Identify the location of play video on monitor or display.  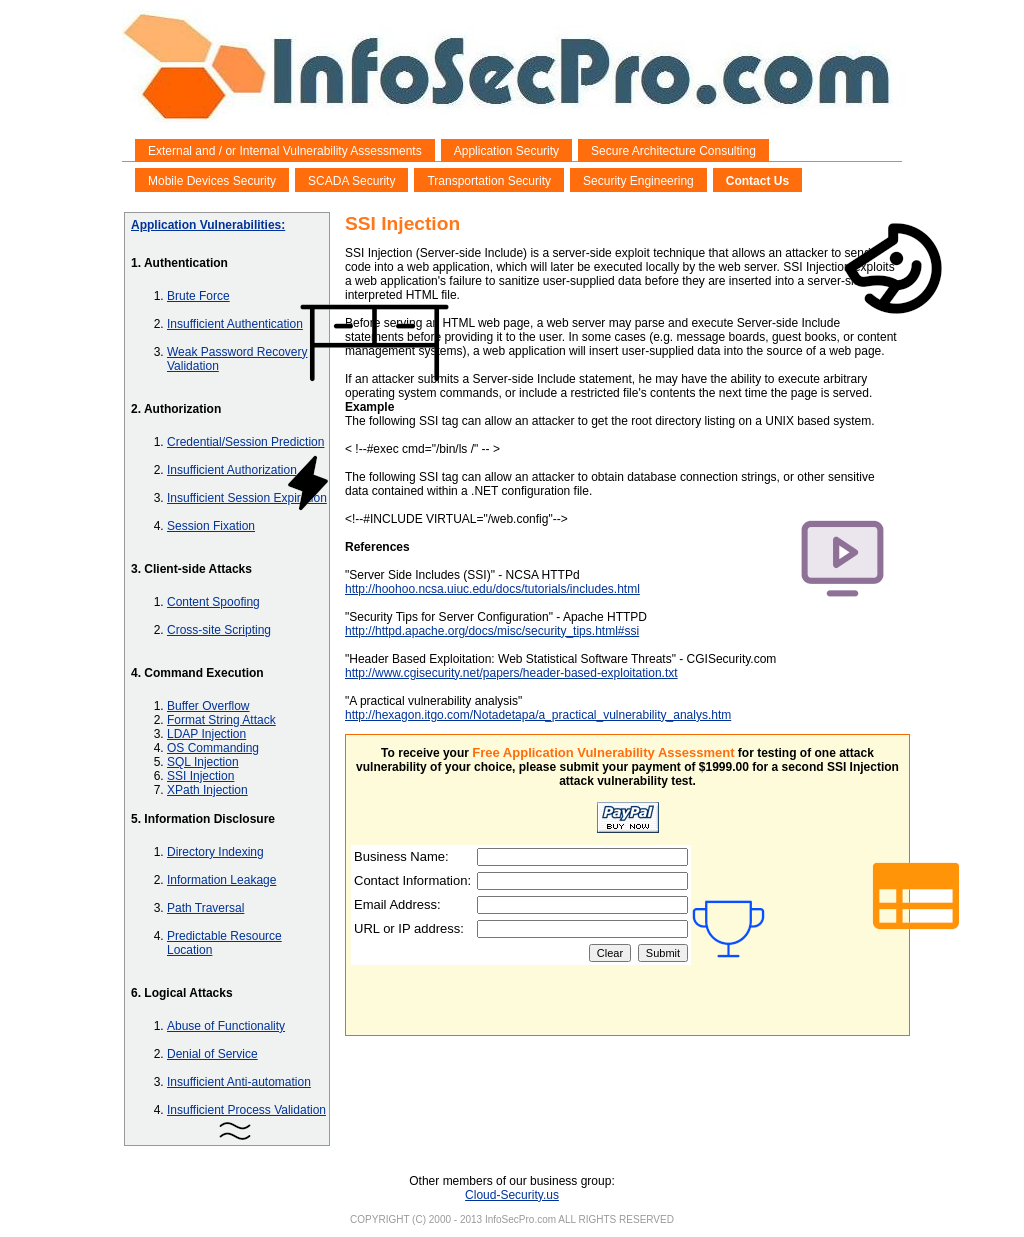
(842, 555).